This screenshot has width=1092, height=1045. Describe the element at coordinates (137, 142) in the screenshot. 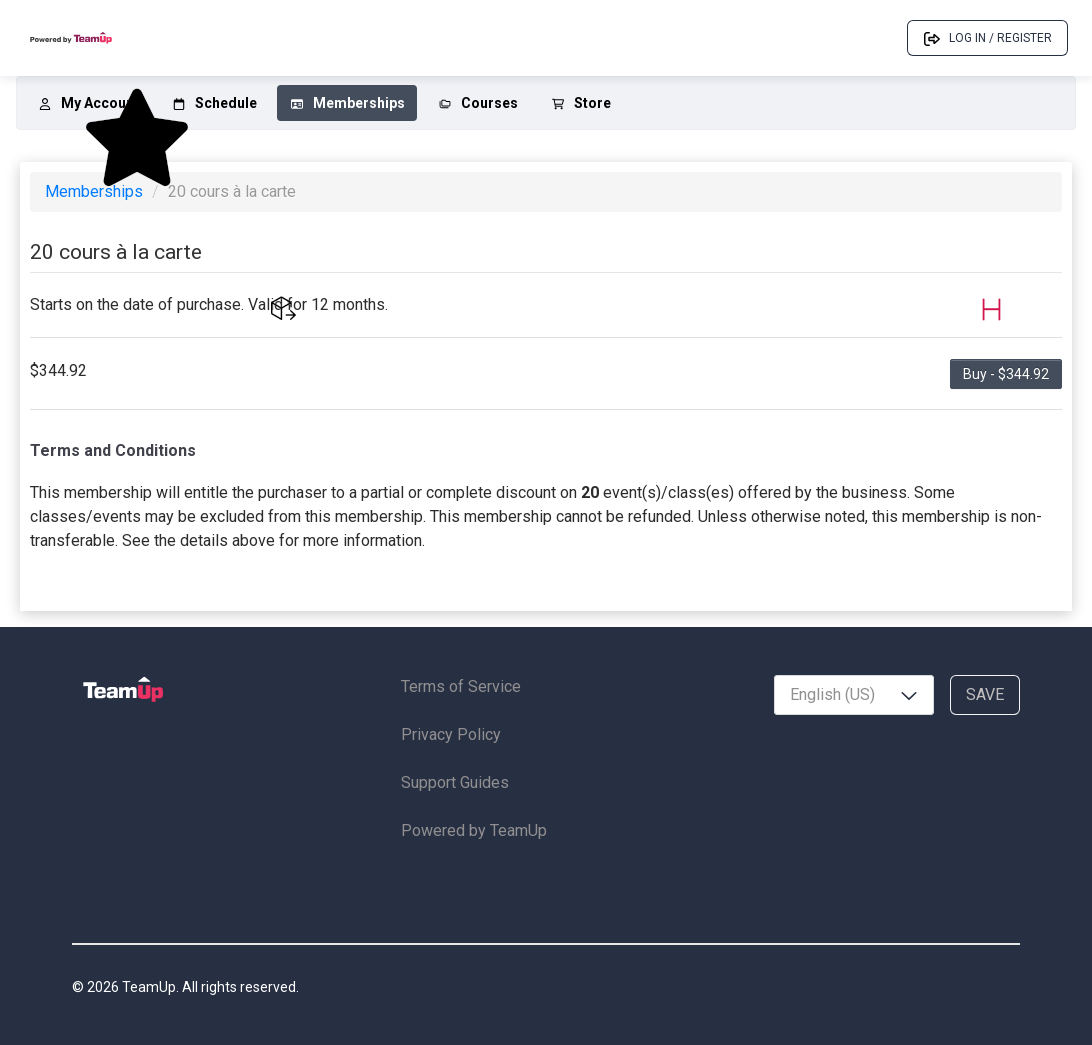

I see `indicates a favorited or starred item` at that location.